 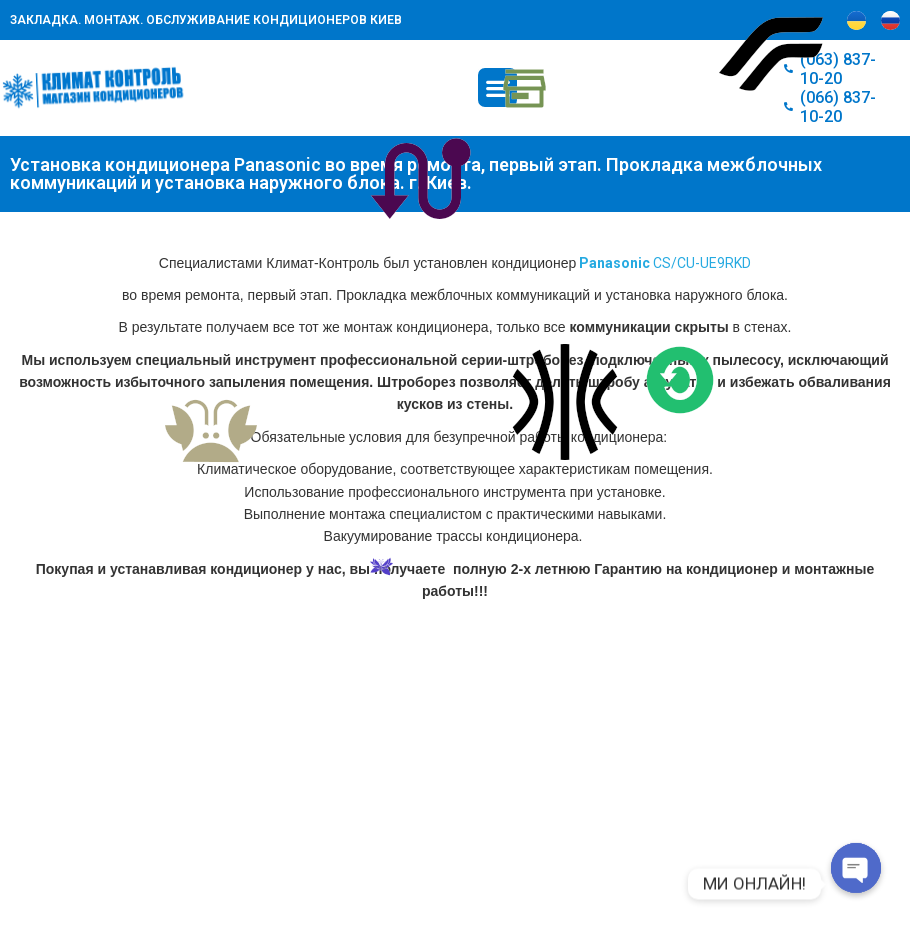 I want to click on browse or open the store, so click(x=524, y=88).